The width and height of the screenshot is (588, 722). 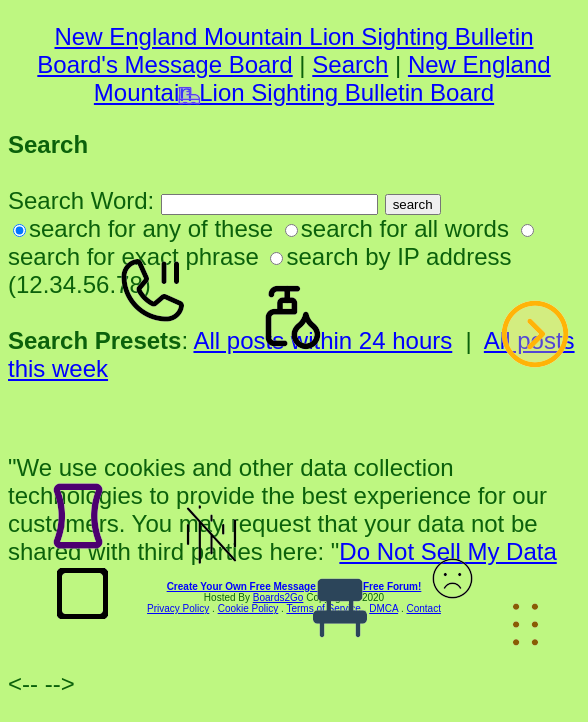 What do you see at coordinates (82, 593) in the screenshot?
I see `unselected checkbox option` at bounding box center [82, 593].